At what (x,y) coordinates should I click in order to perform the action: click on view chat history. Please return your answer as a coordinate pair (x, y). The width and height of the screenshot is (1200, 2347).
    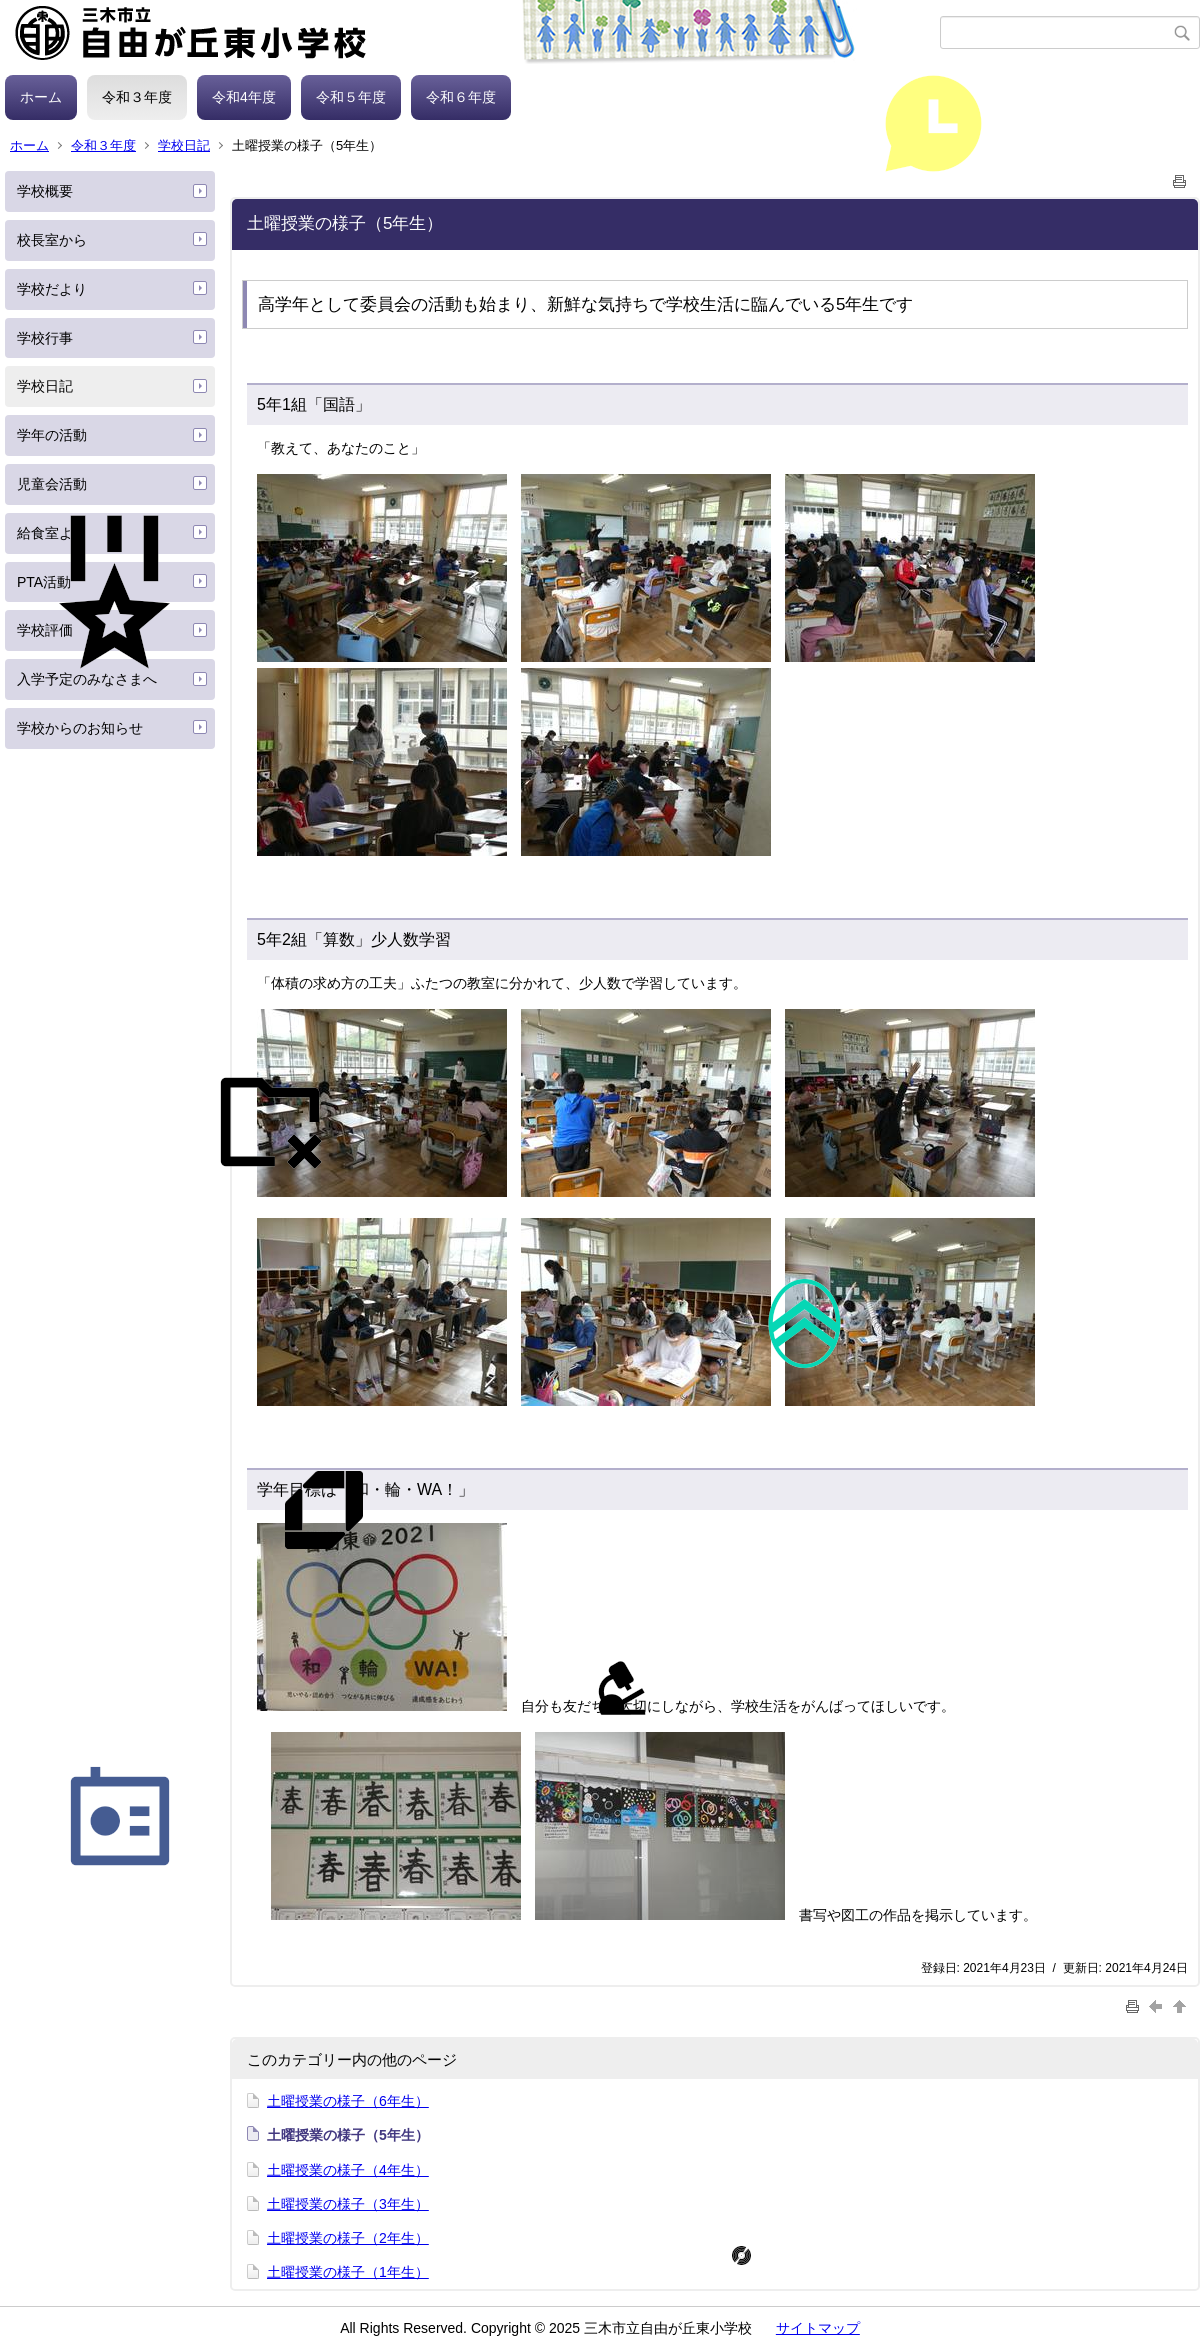
    Looking at the image, I should click on (933, 123).